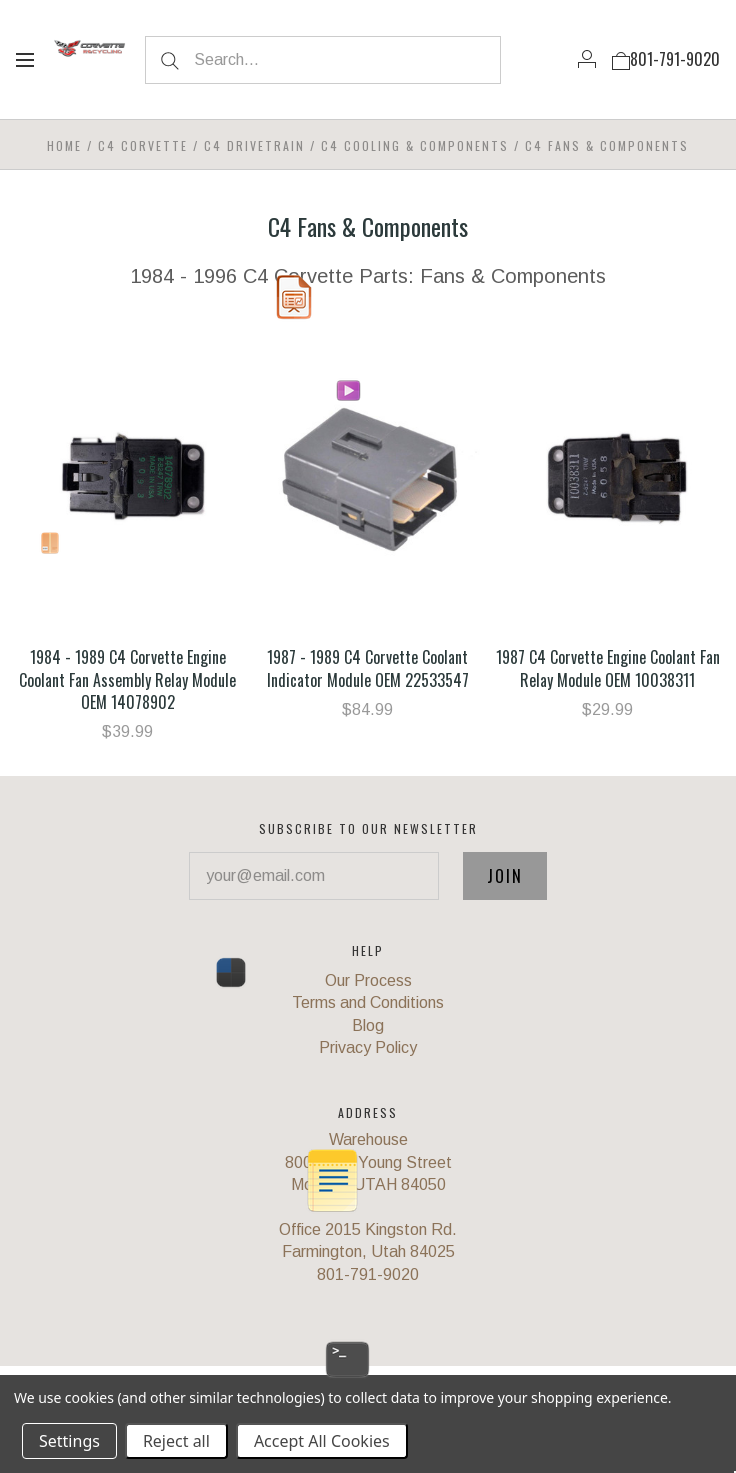  What do you see at coordinates (294, 297) in the screenshot?
I see `open a presentation template file` at bounding box center [294, 297].